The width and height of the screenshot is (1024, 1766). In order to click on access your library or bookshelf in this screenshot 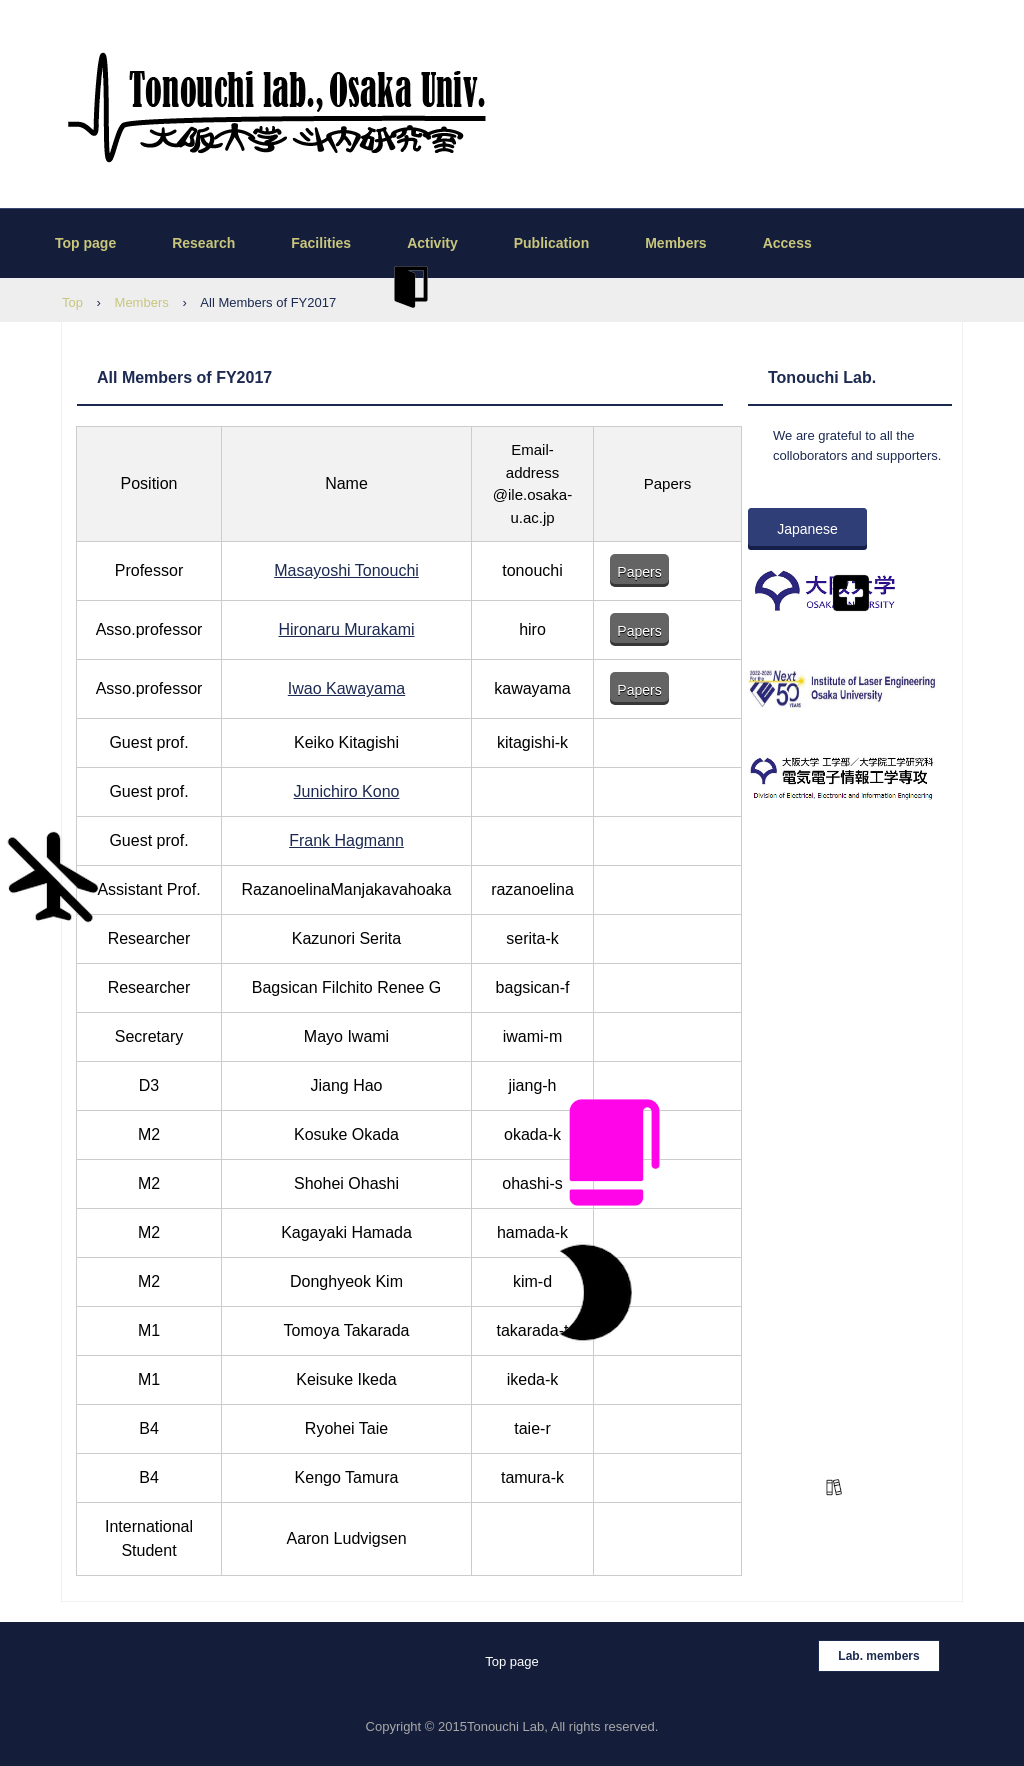, I will do `click(833, 1487)`.